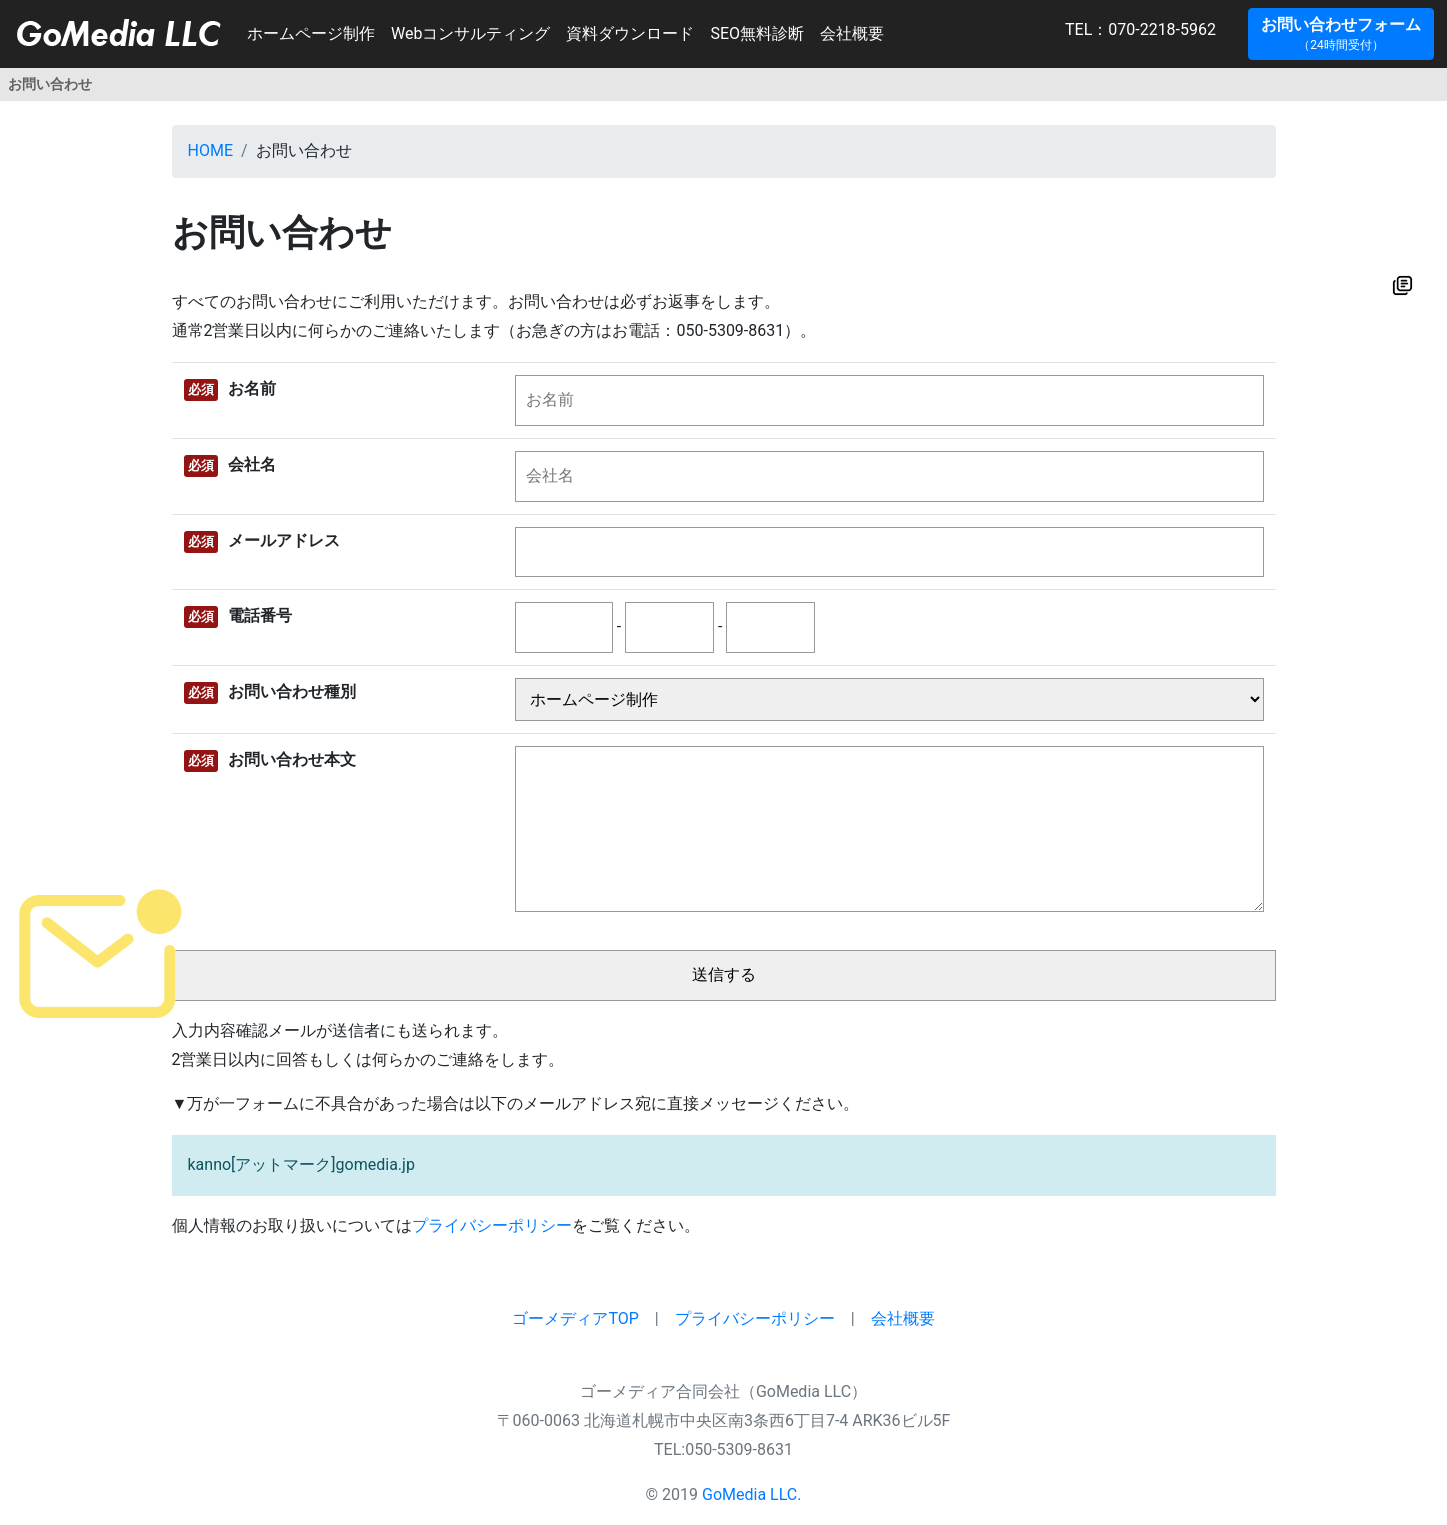 The width and height of the screenshot is (1447, 1525). I want to click on access your saved content library, so click(1402, 285).